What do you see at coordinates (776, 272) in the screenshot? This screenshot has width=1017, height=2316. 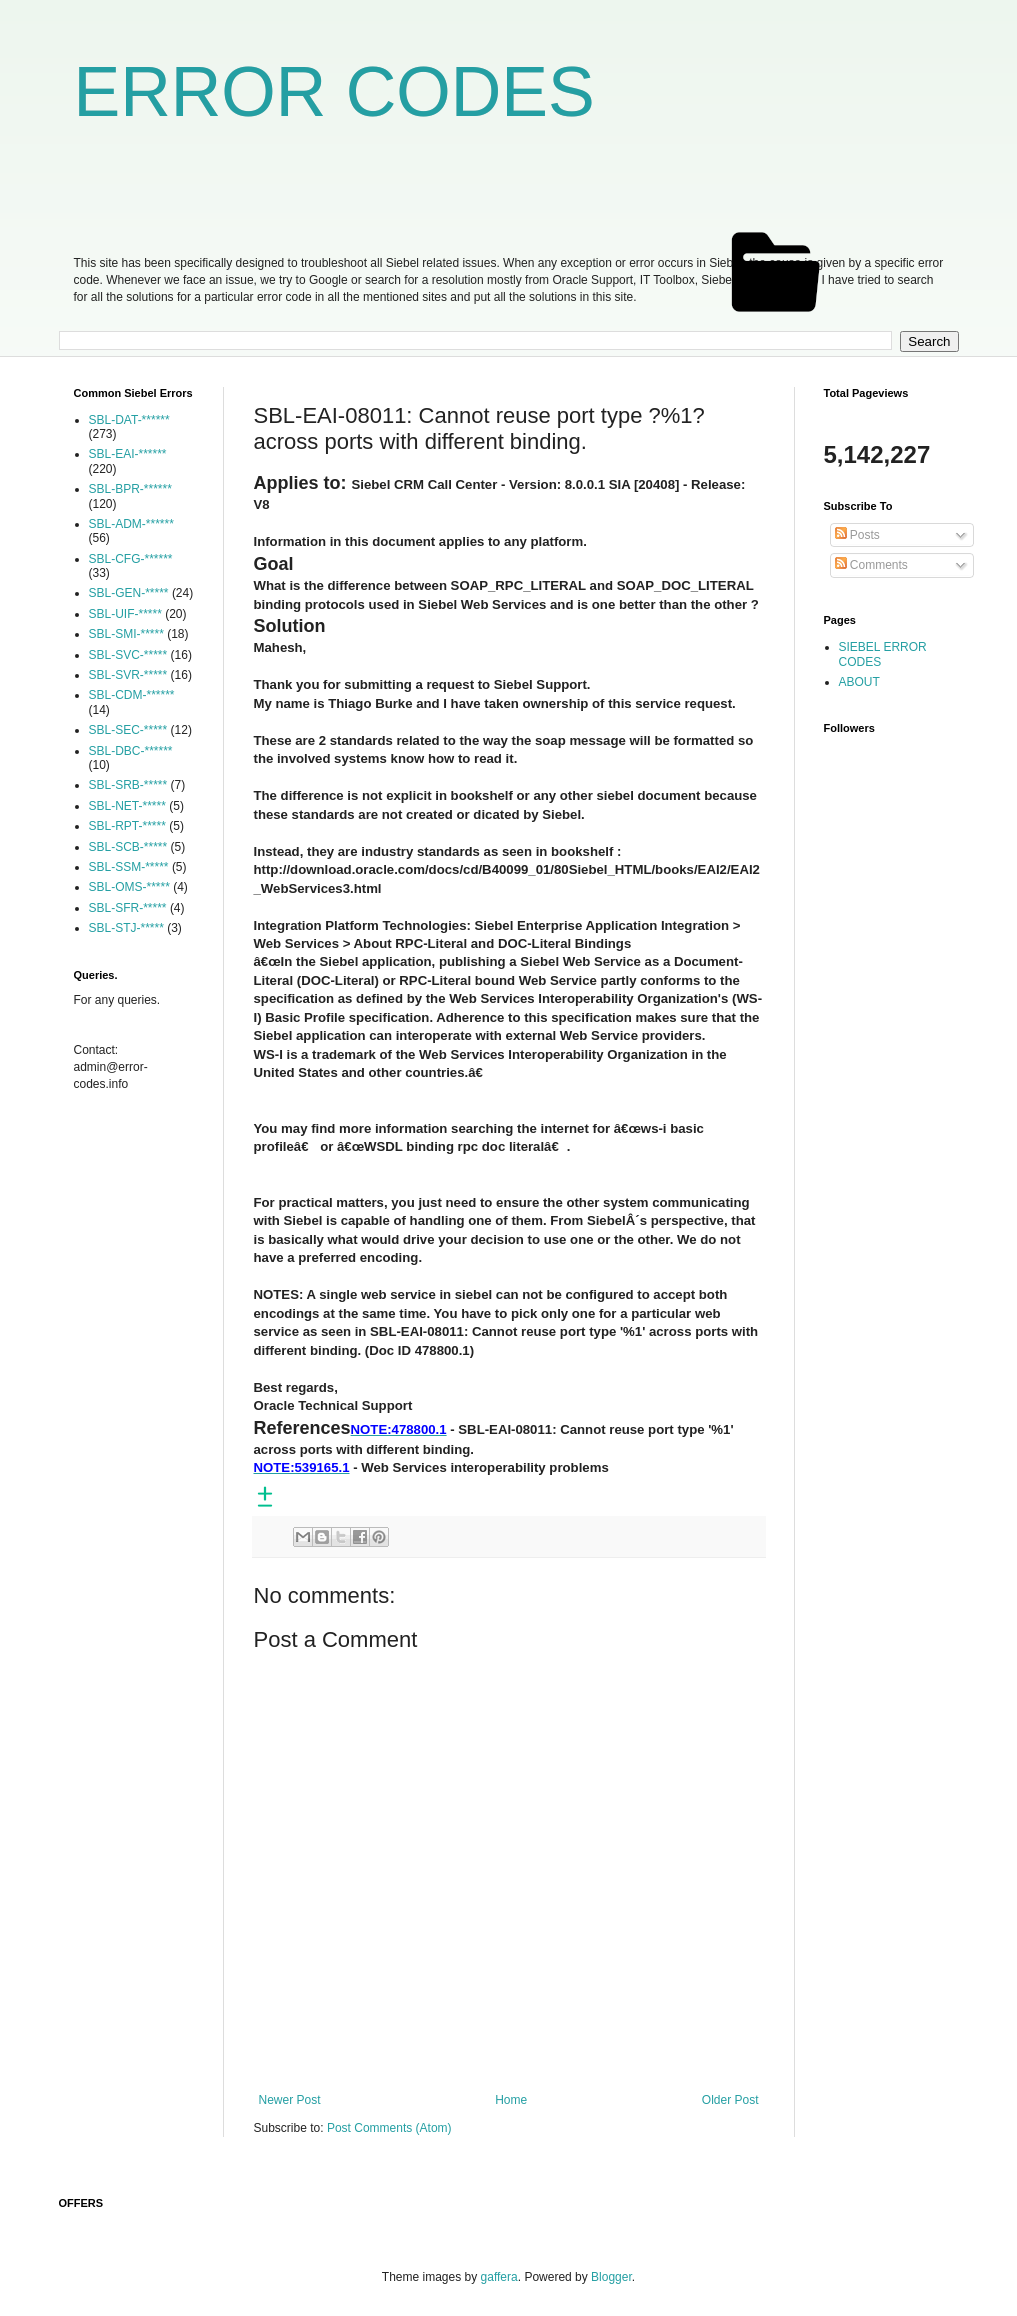 I see `an open folder currently being viewed` at bounding box center [776, 272].